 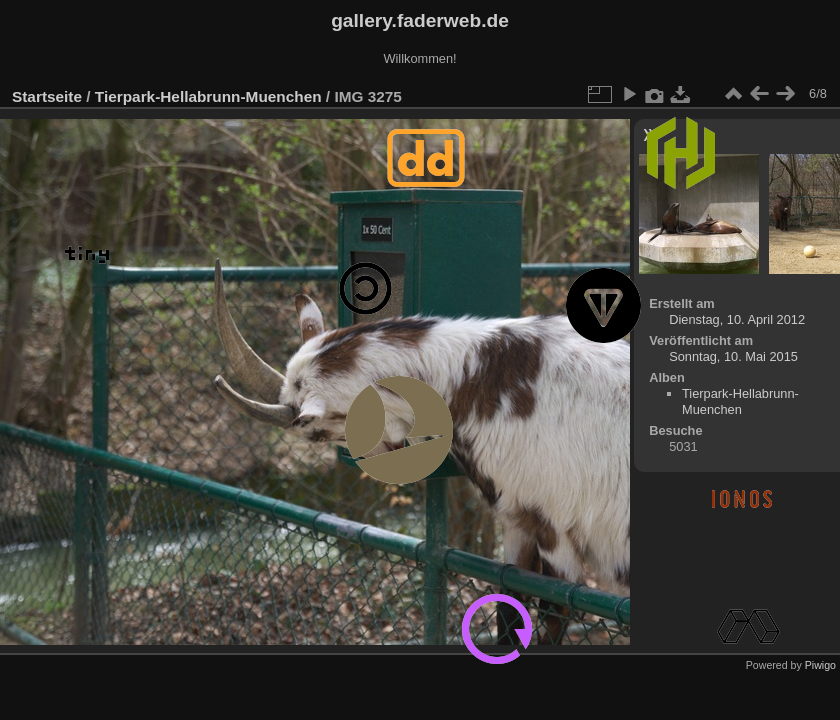 What do you see at coordinates (426, 158) in the screenshot?
I see `deploy dog logo - a deployment automation service` at bounding box center [426, 158].